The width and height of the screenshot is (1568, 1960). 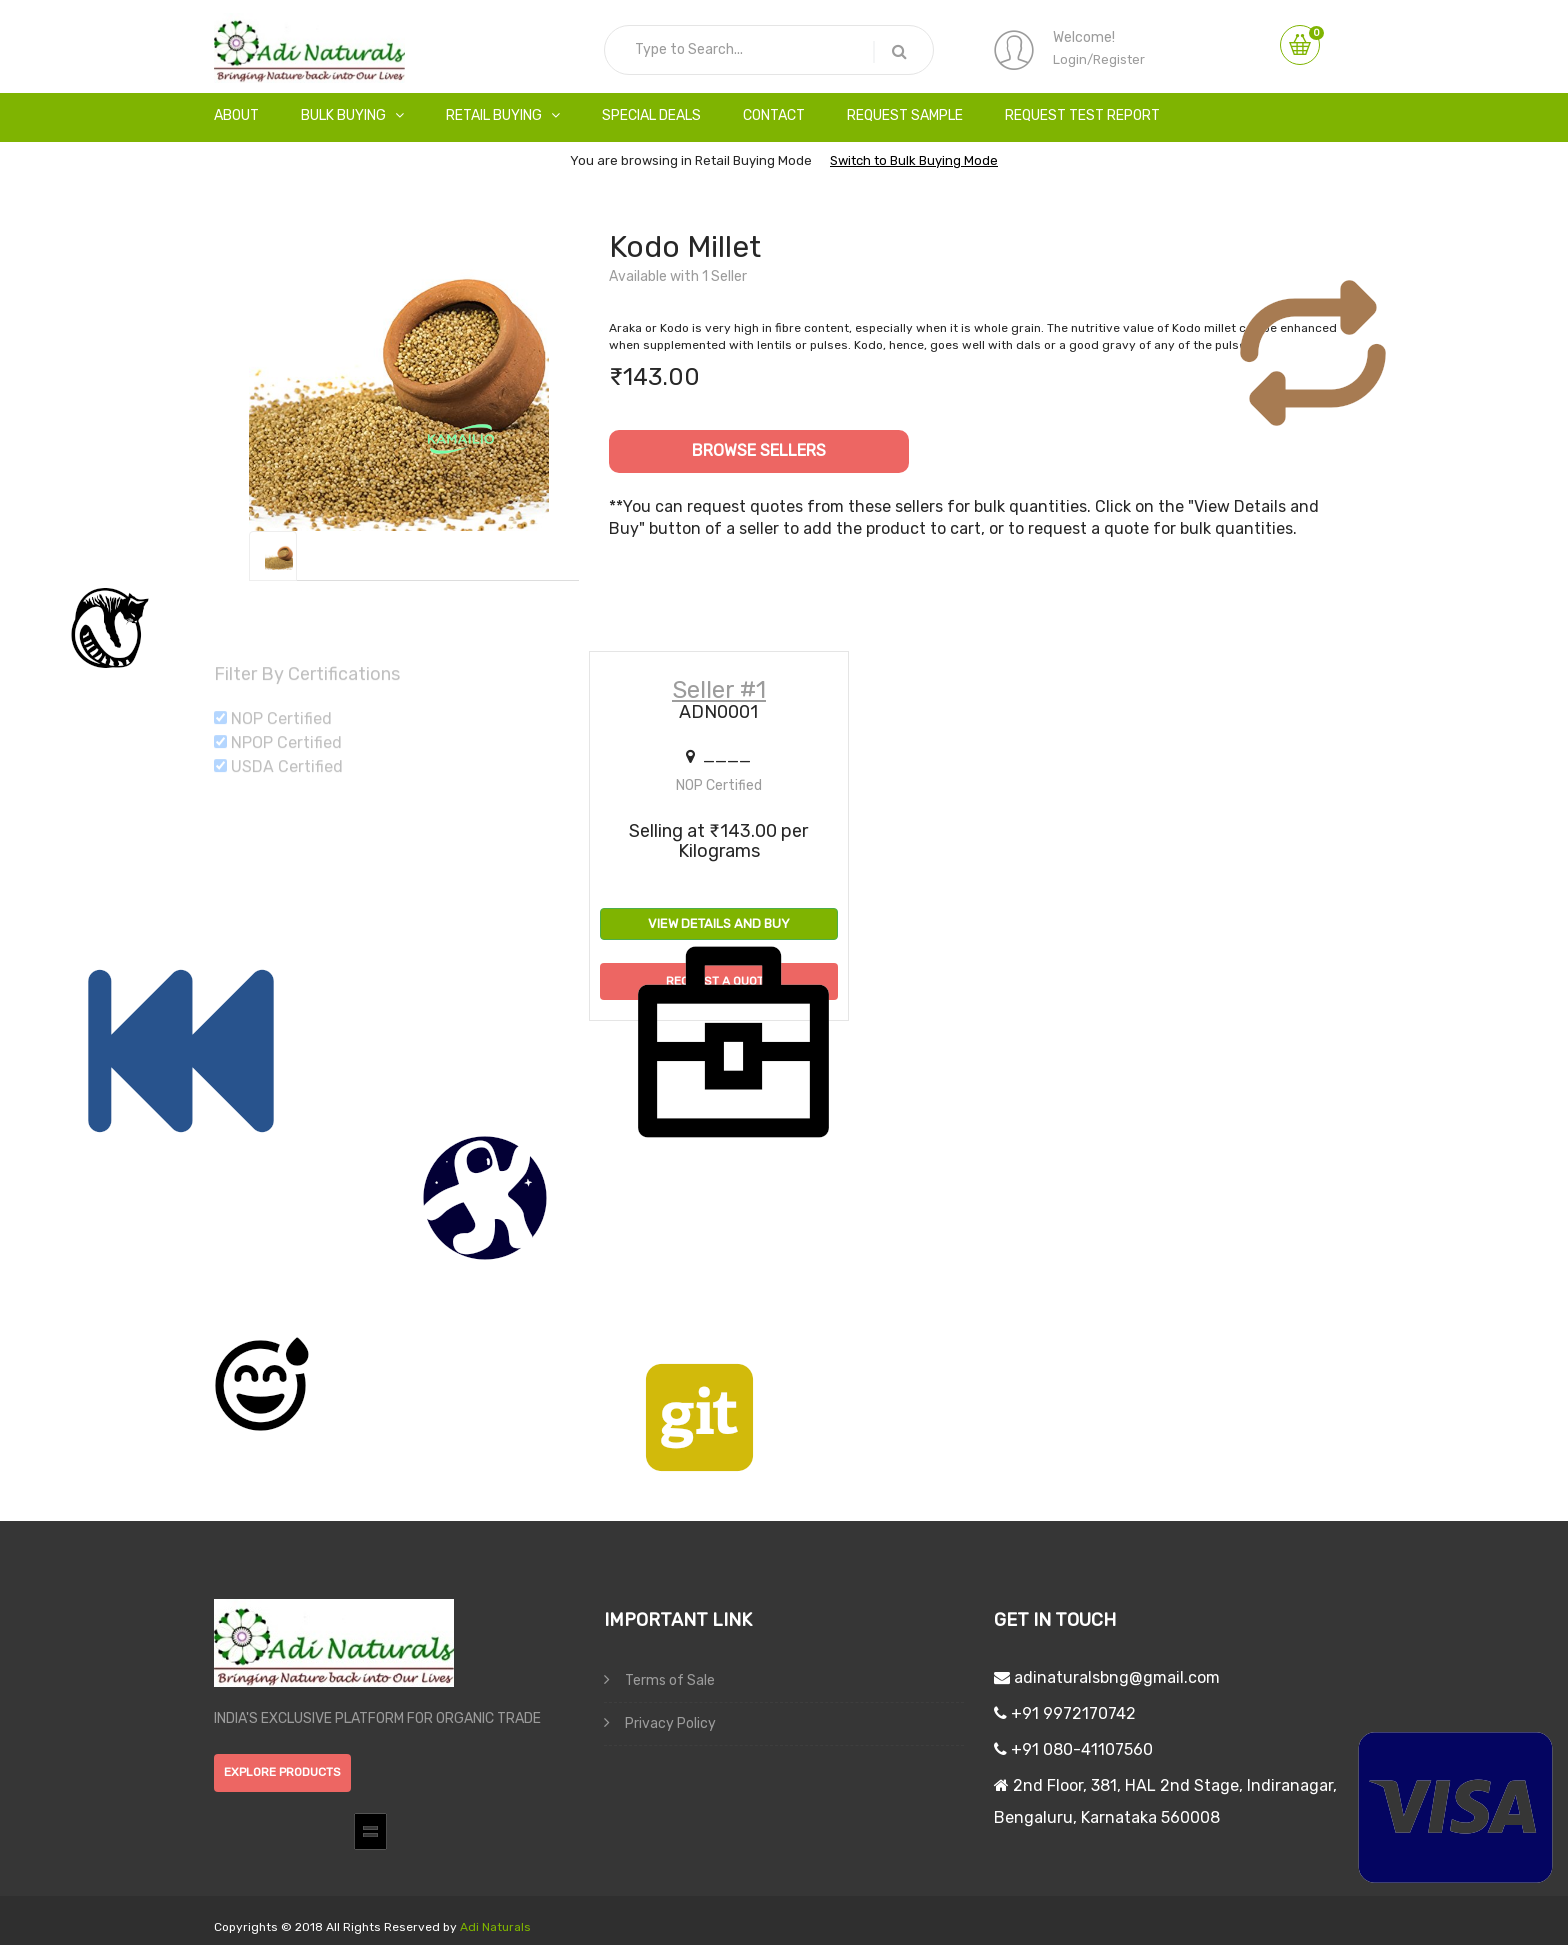 What do you see at coordinates (370, 1831) in the screenshot?
I see `view invoice or billing details` at bounding box center [370, 1831].